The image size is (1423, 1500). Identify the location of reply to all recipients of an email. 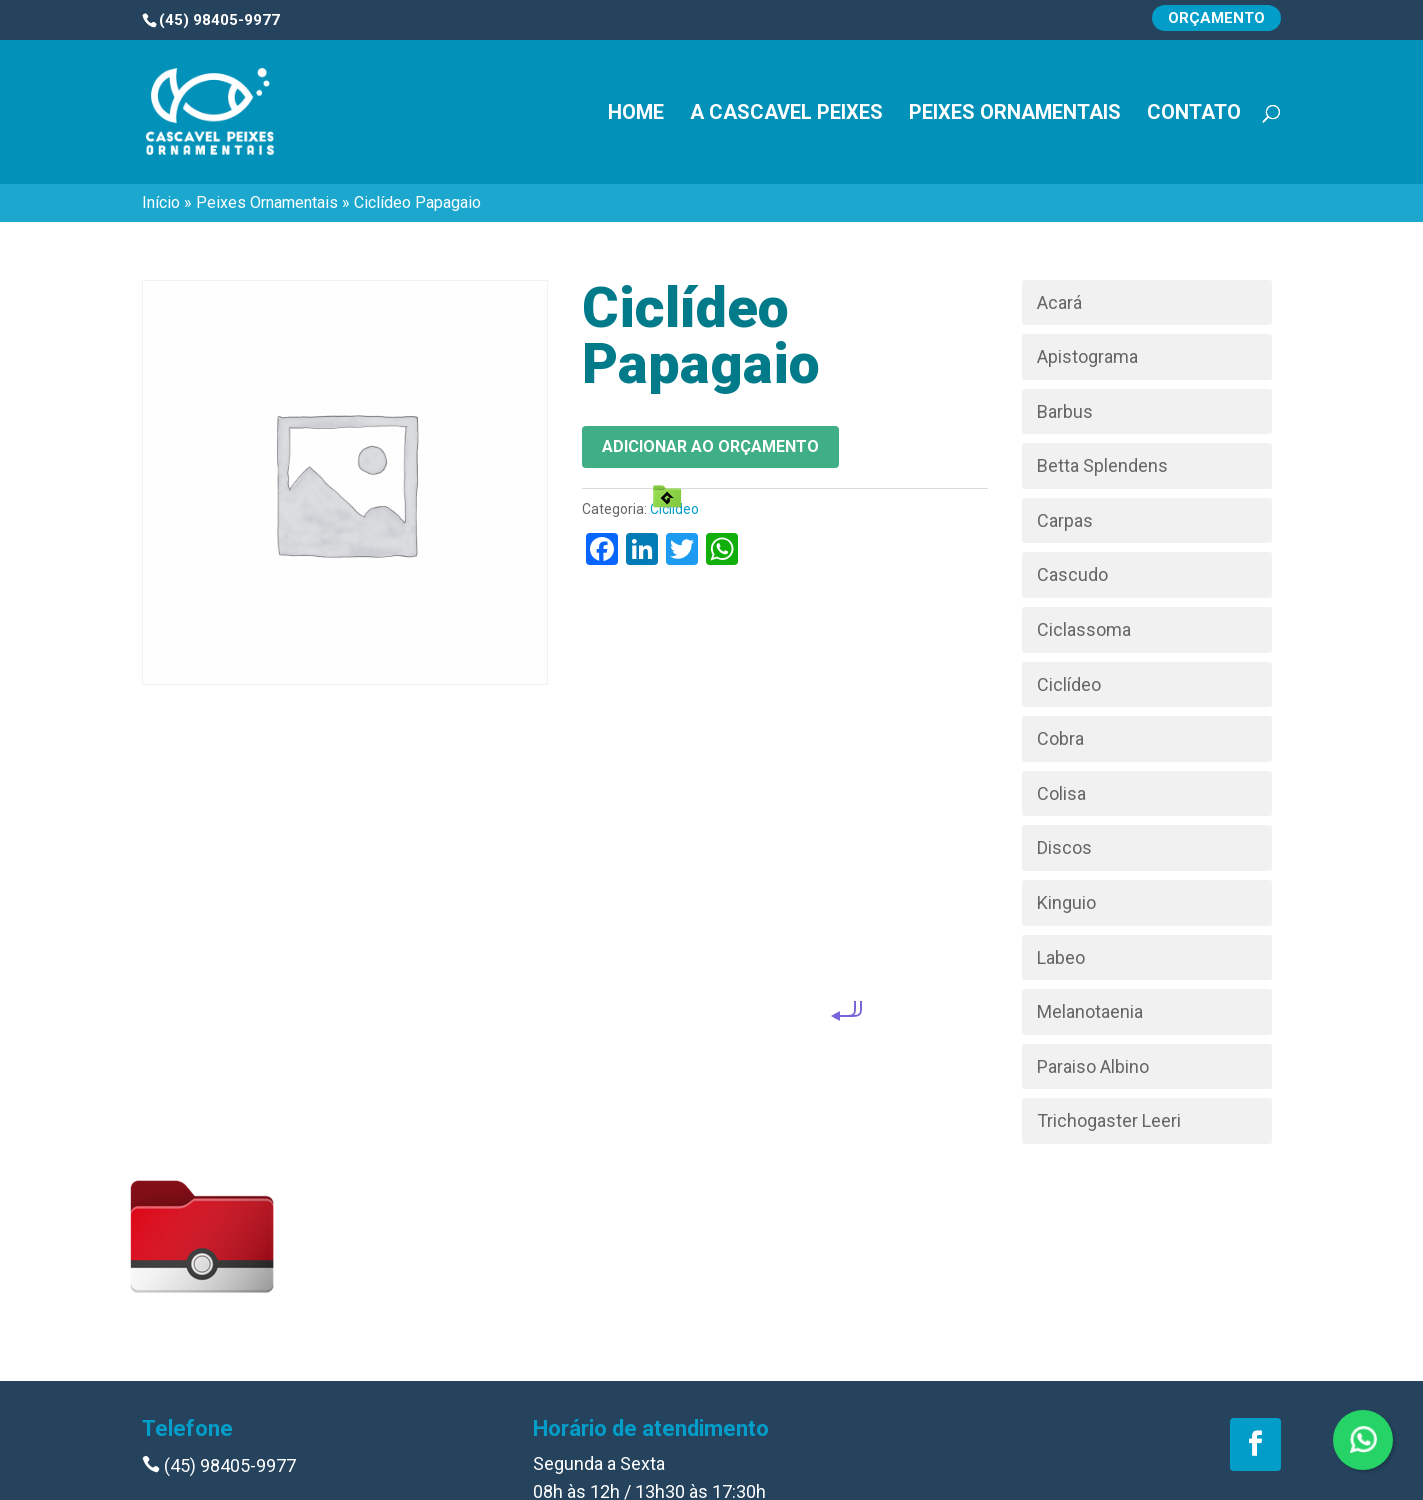
(846, 1009).